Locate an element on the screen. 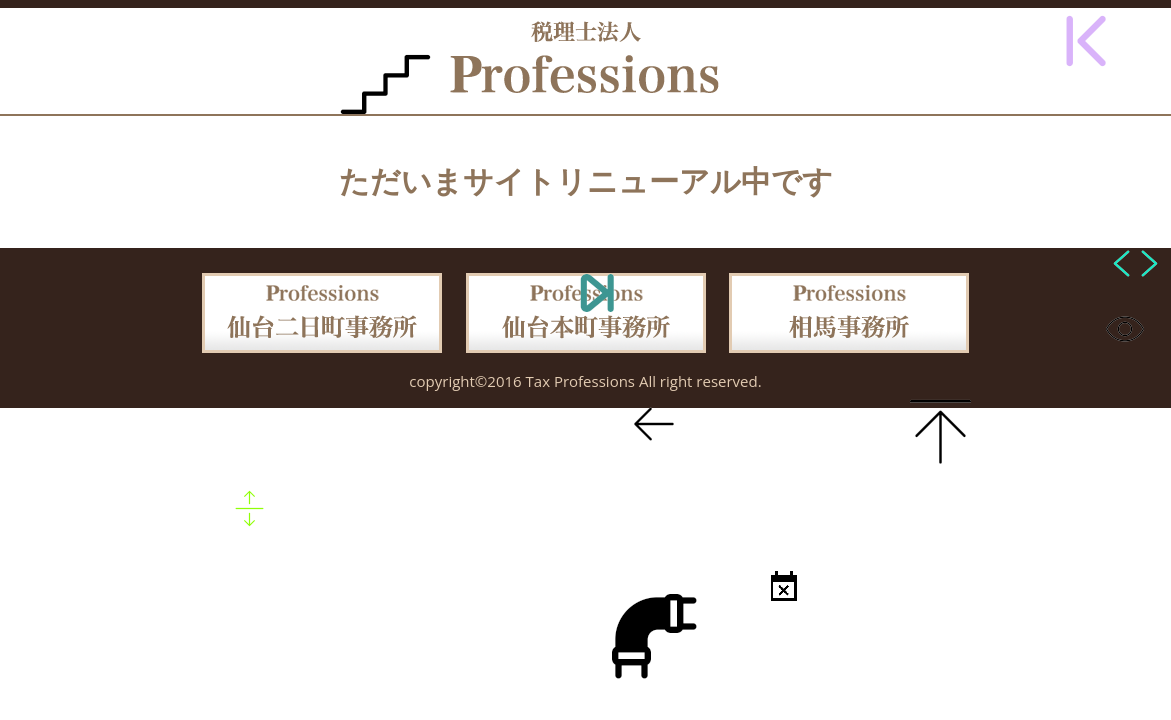  navigate to the beginning or first item is located at coordinates (1085, 41).